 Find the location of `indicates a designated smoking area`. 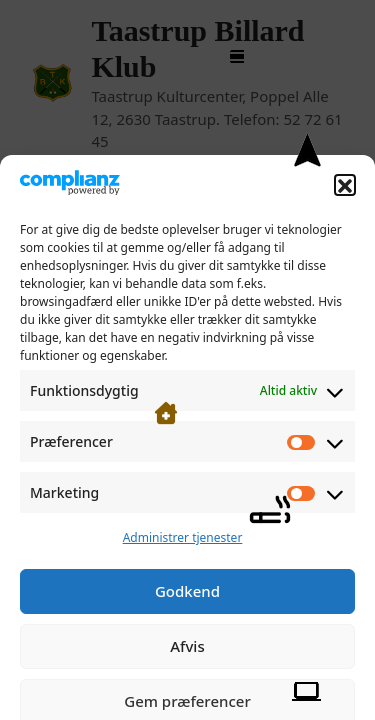

indicates a designated smoking area is located at coordinates (270, 514).